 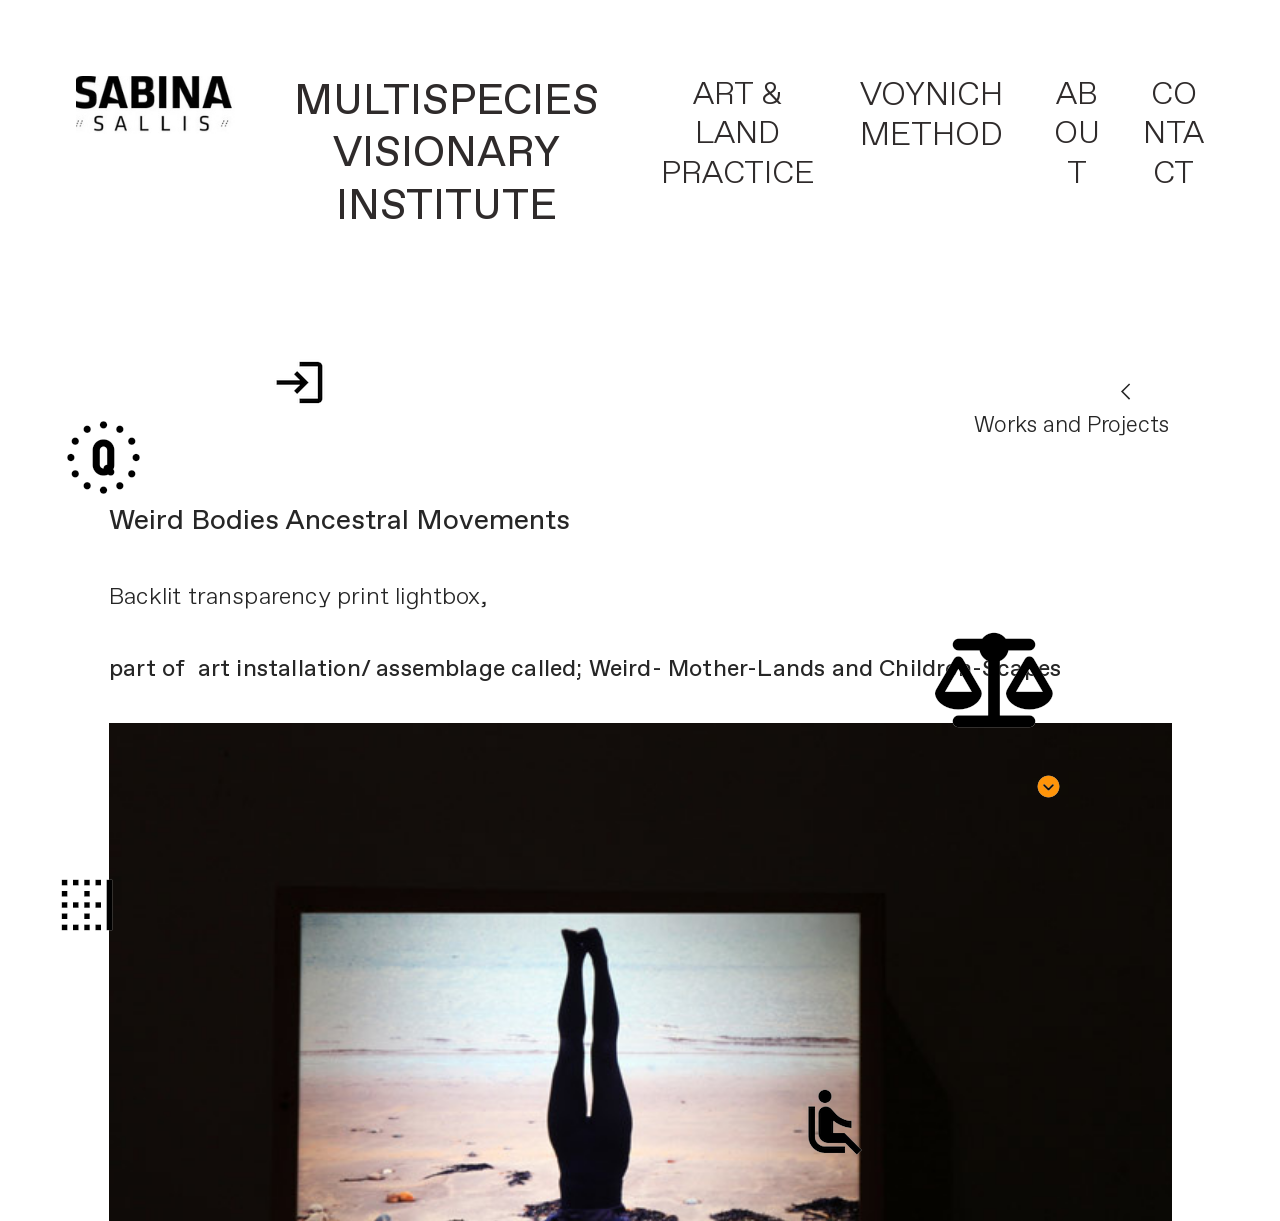 What do you see at coordinates (835, 1123) in the screenshot?
I see `indicates standard seat recline position` at bounding box center [835, 1123].